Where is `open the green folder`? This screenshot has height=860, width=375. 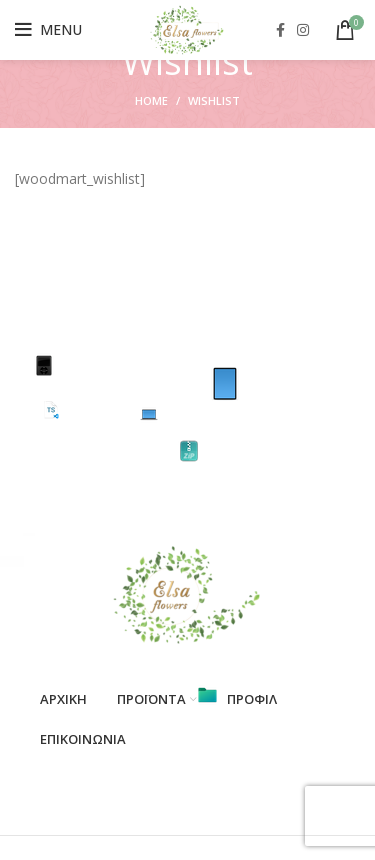 open the green folder is located at coordinates (207, 695).